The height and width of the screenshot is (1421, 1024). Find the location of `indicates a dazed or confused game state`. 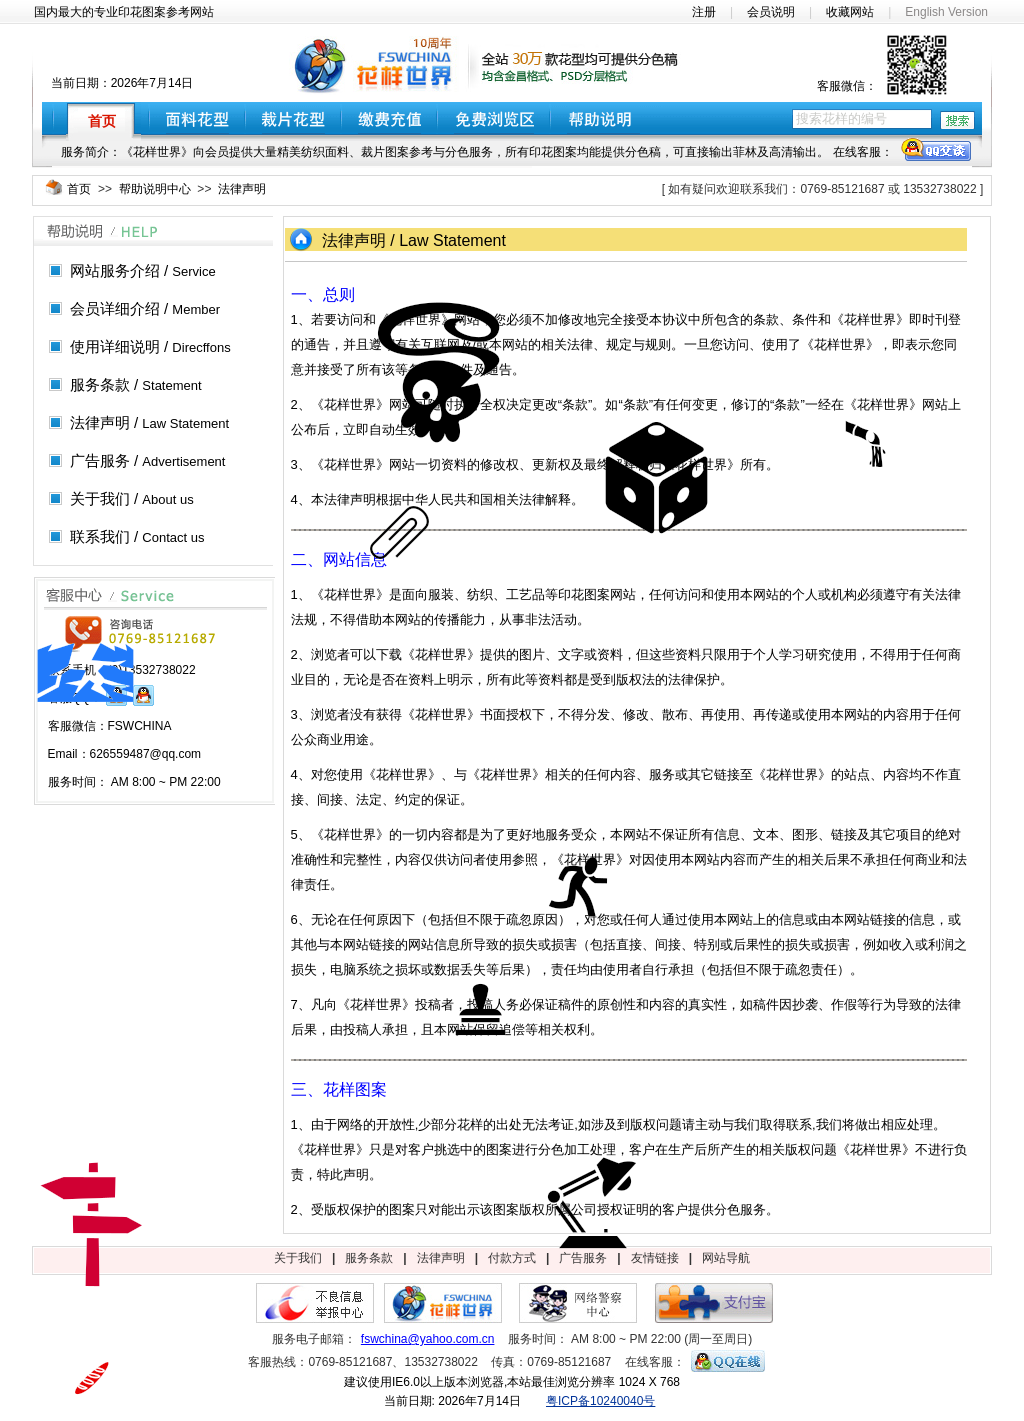

indicates a dazed or confused game state is located at coordinates (442, 372).